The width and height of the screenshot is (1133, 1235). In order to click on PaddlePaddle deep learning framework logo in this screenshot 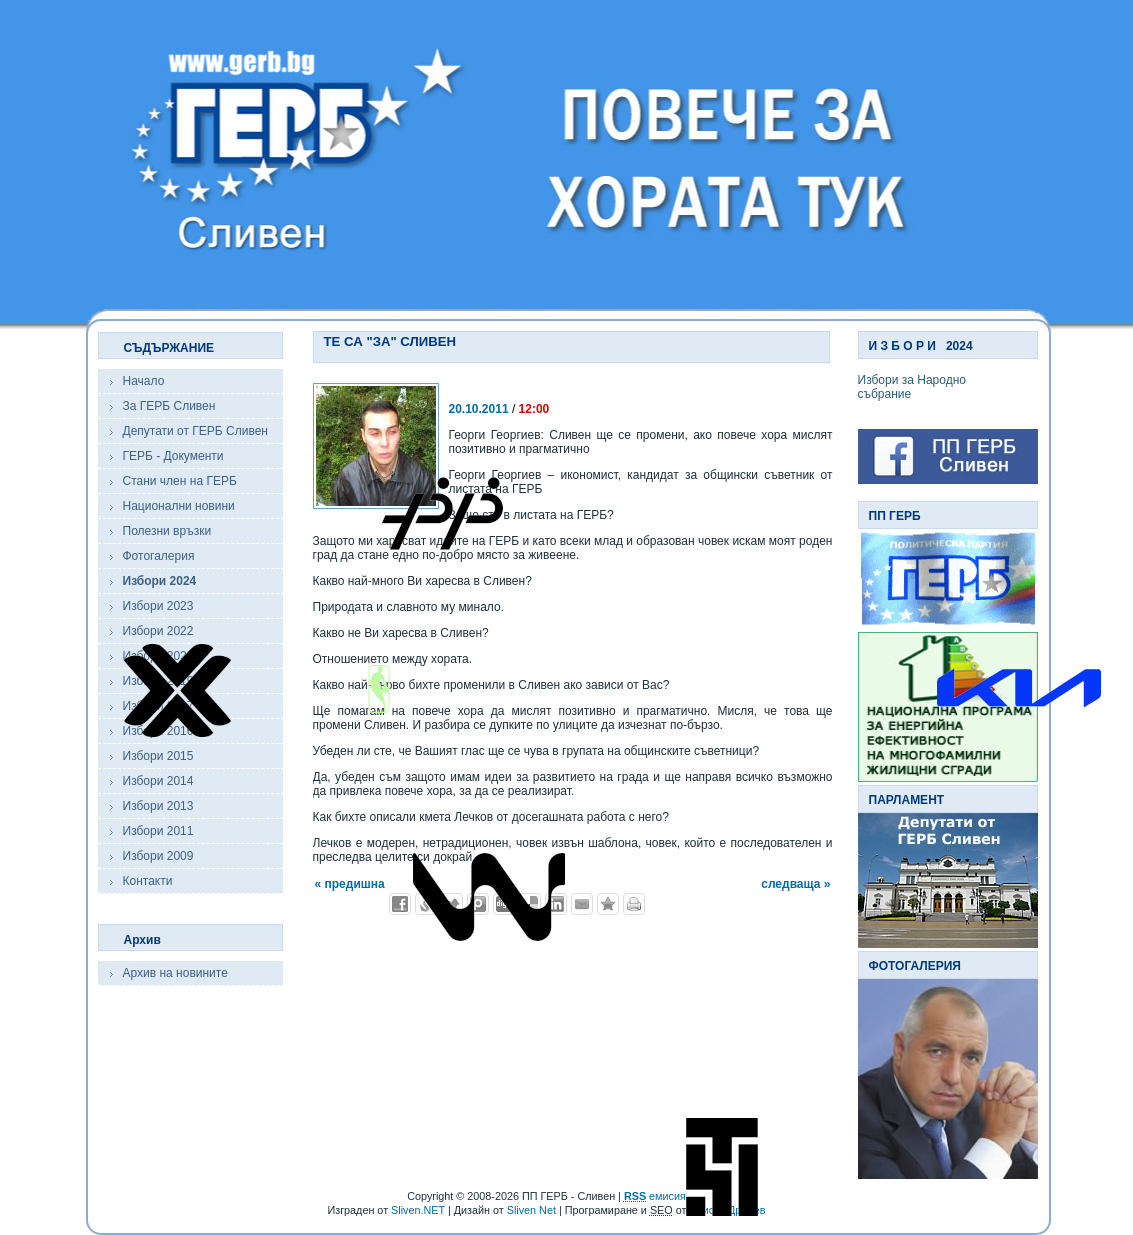, I will do `click(442, 513)`.